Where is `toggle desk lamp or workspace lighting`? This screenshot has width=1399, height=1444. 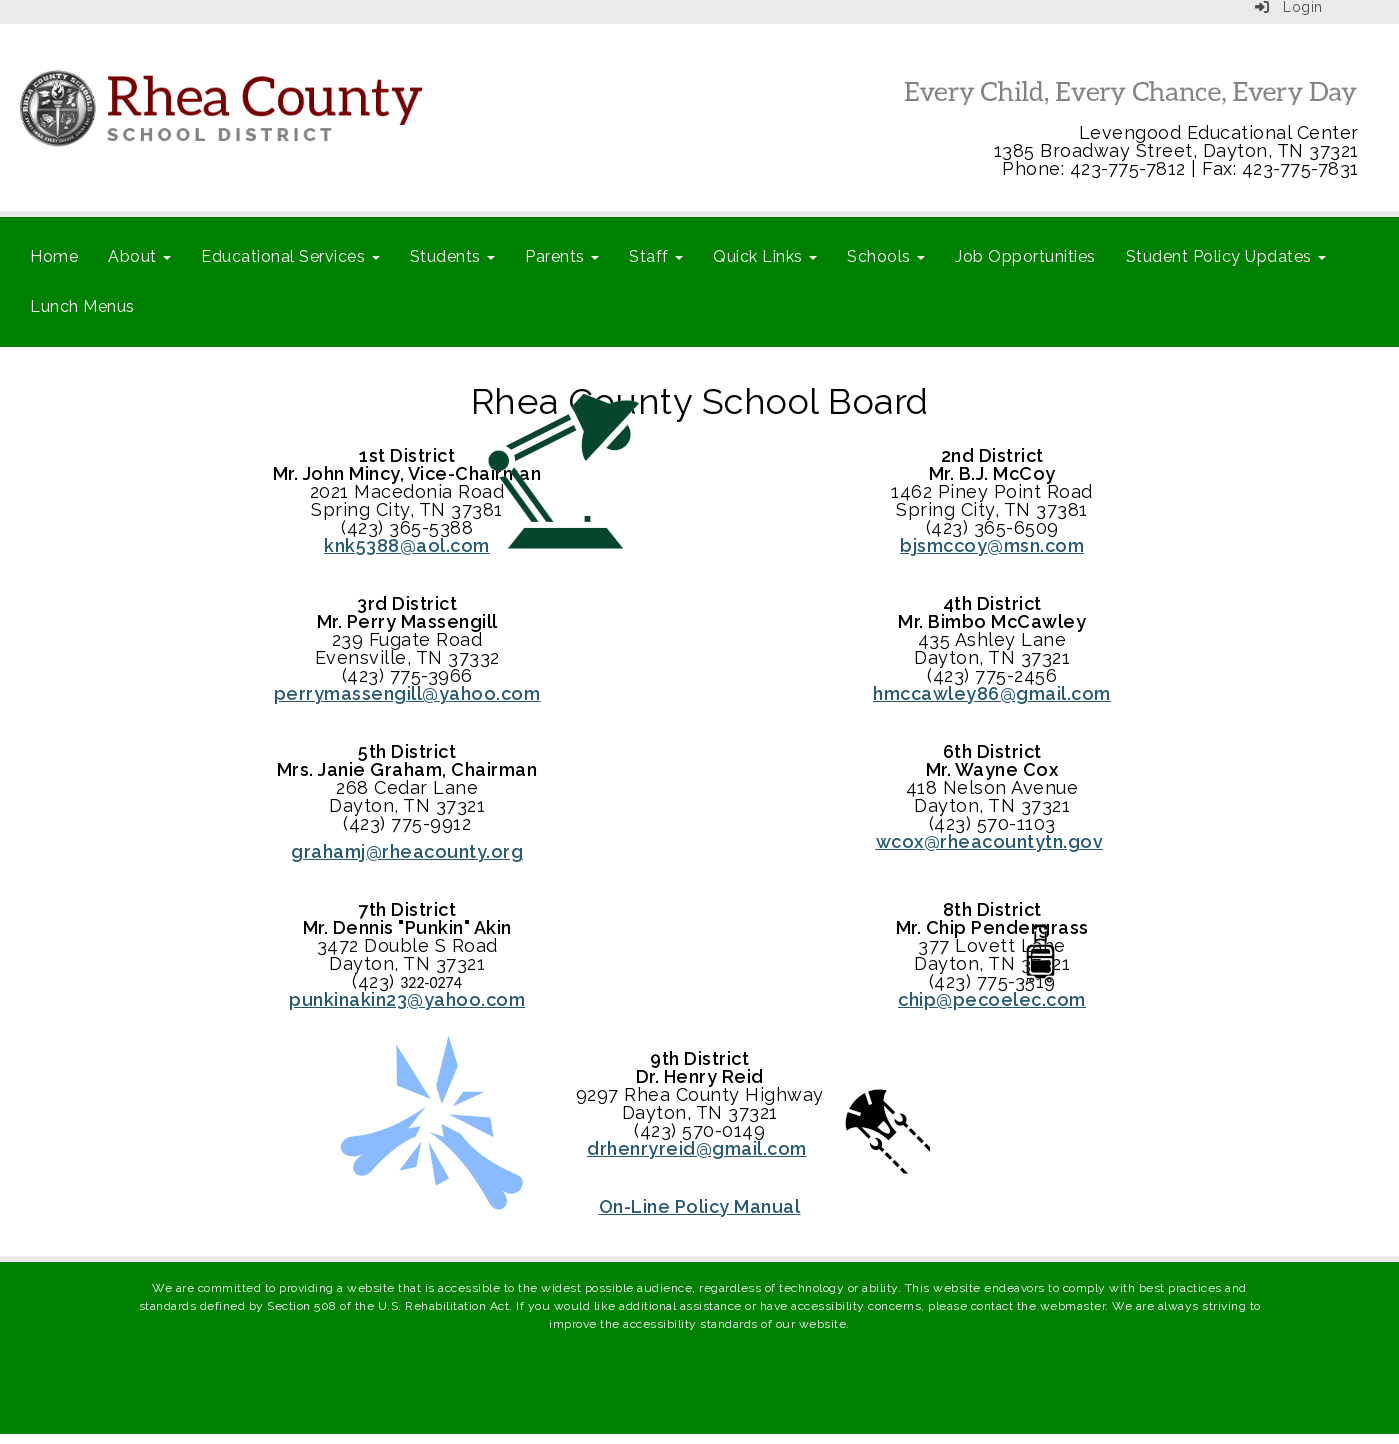 toggle desk lamp or workspace lighting is located at coordinates (565, 471).